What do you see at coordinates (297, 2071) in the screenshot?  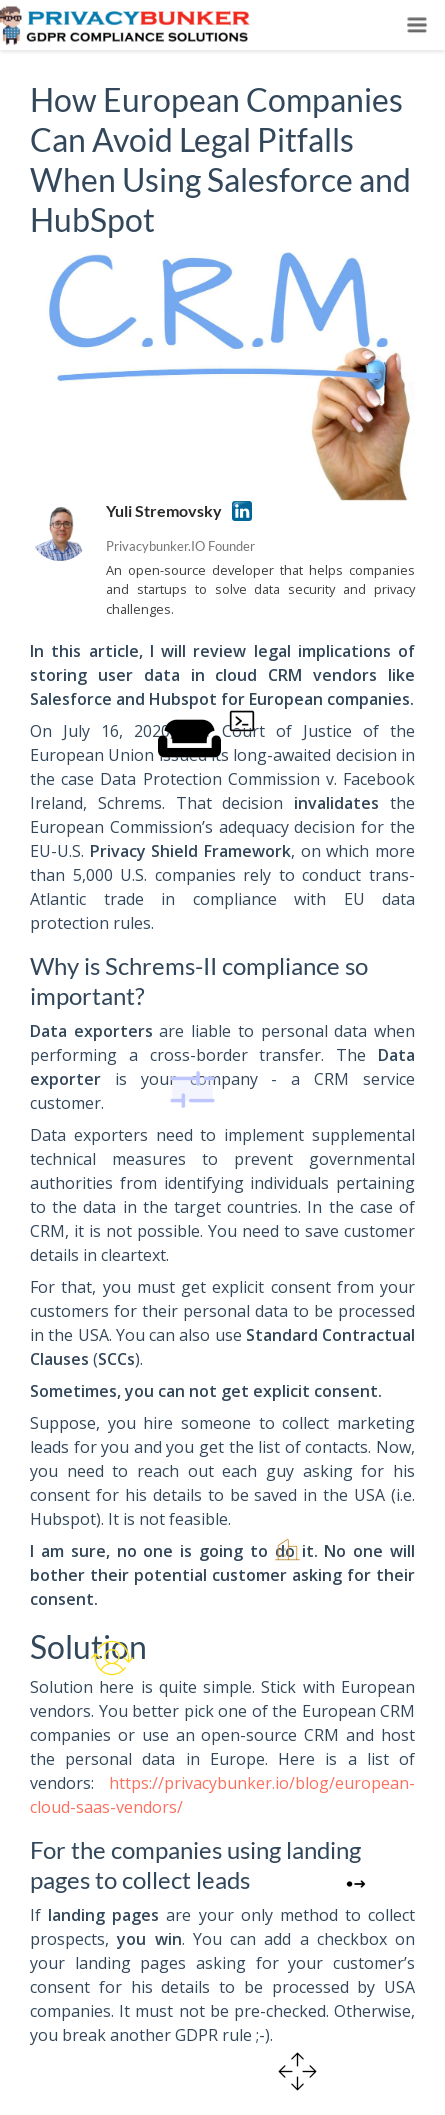 I see `expand content to full screen` at bounding box center [297, 2071].